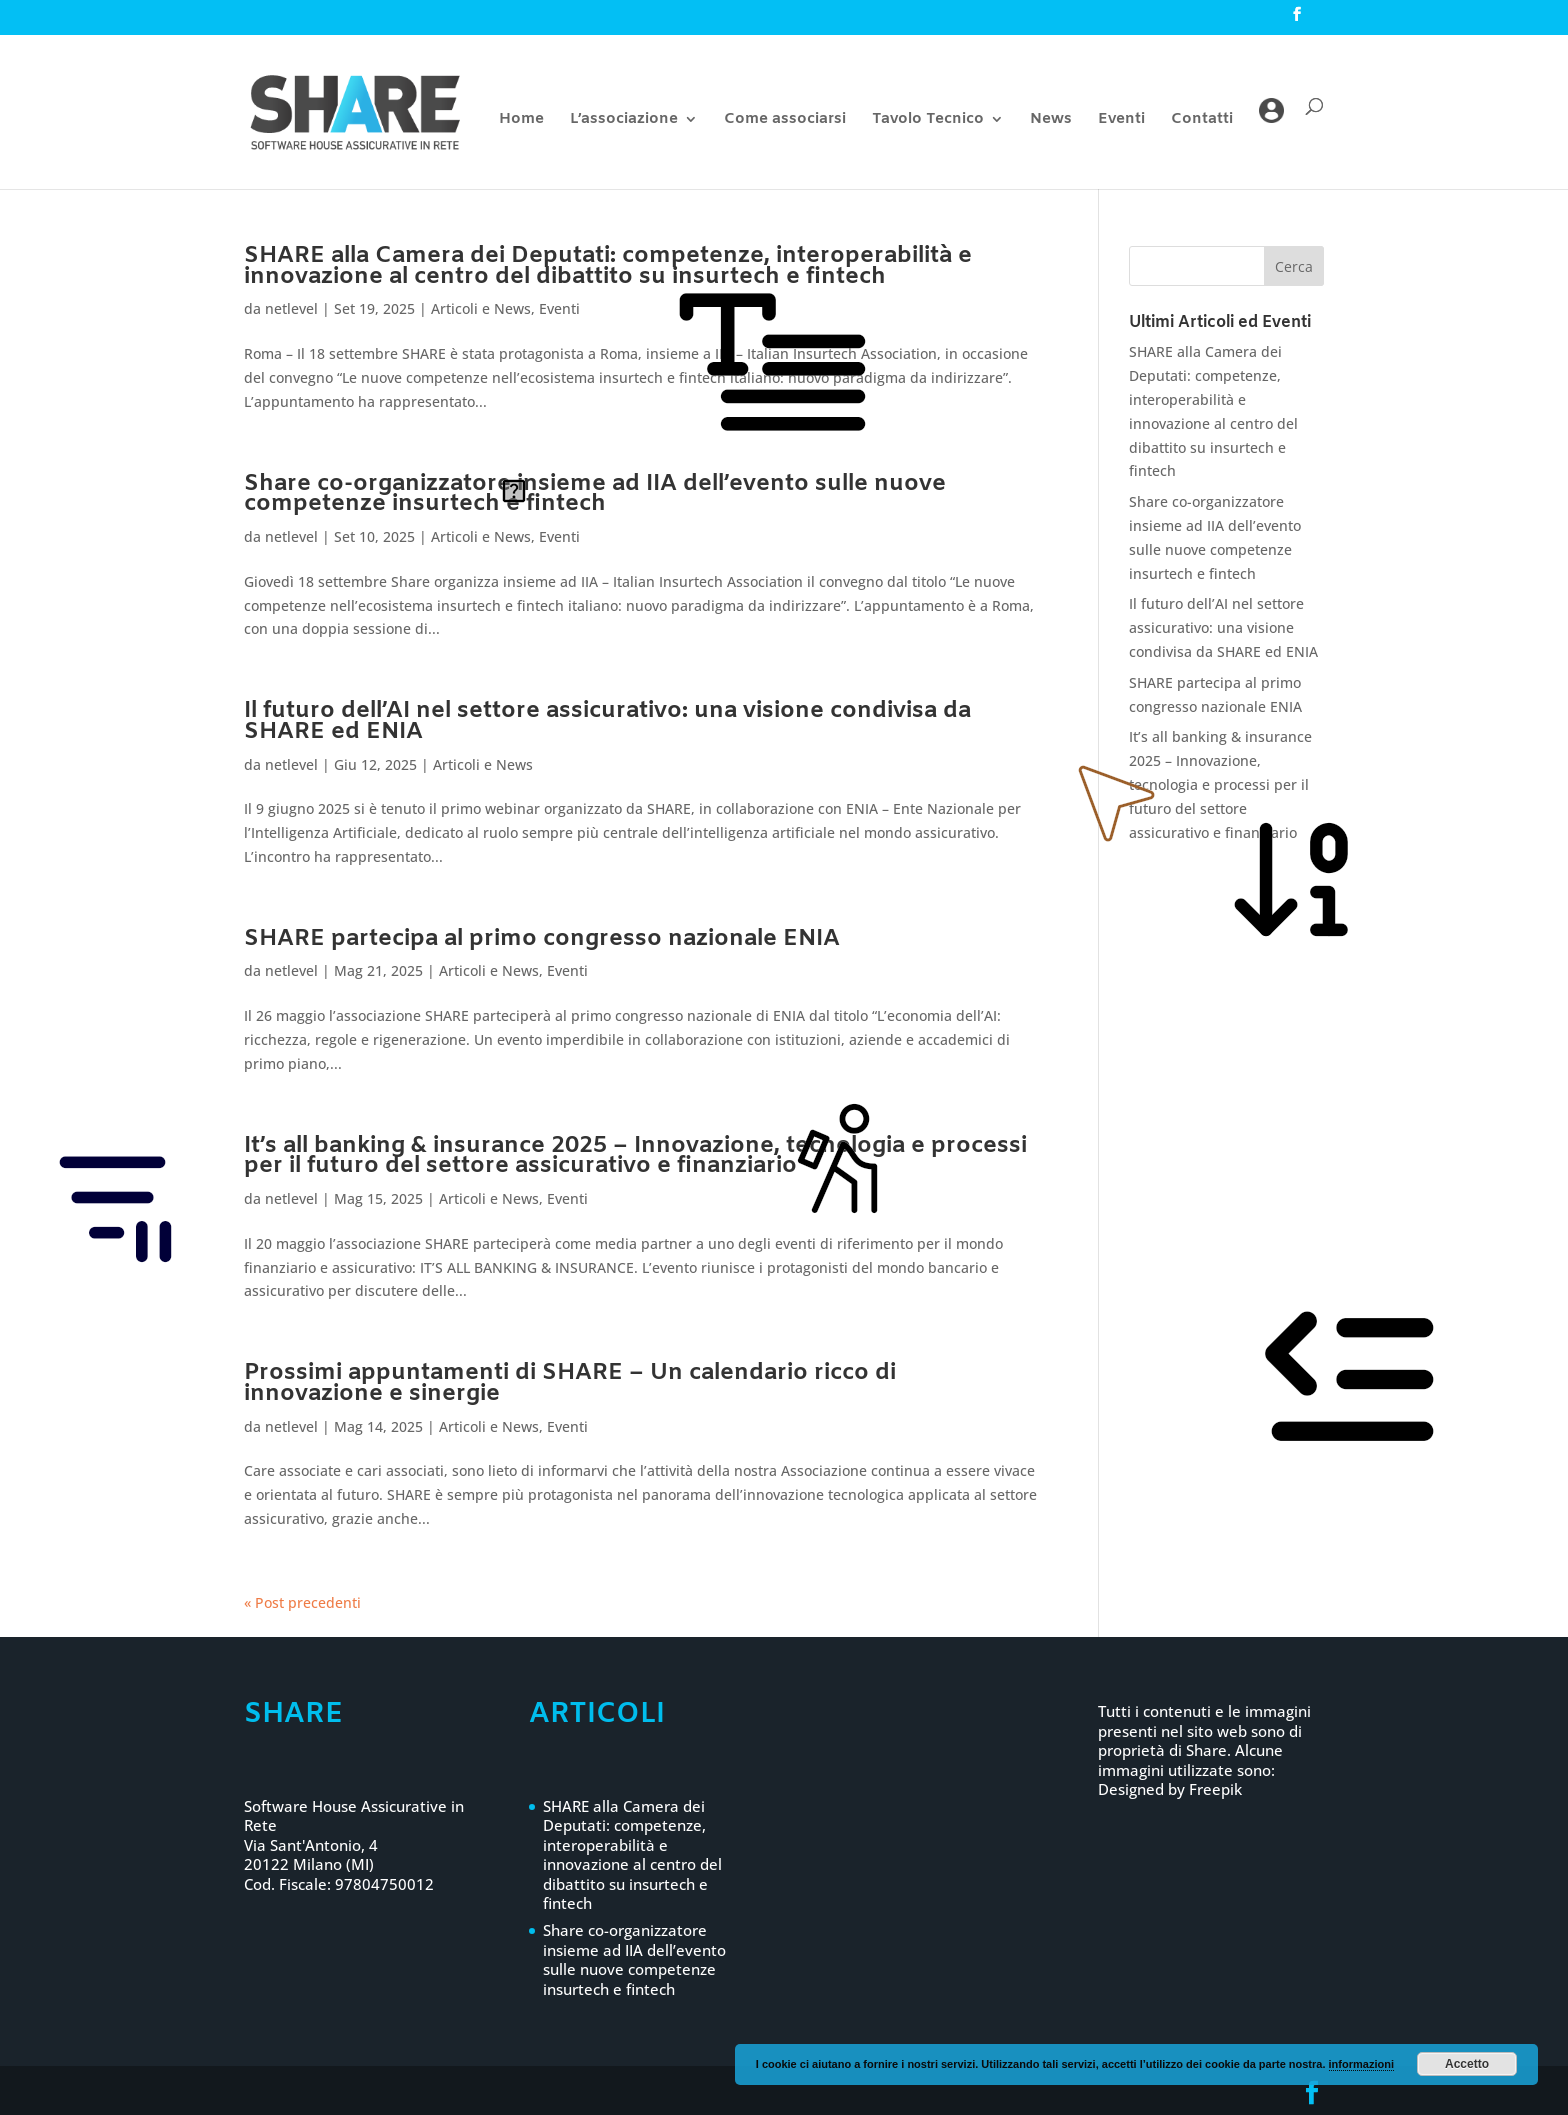 The height and width of the screenshot is (2115, 1568). Describe the element at coordinates (1110, 797) in the screenshot. I see `tap to get directions to a destination` at that location.